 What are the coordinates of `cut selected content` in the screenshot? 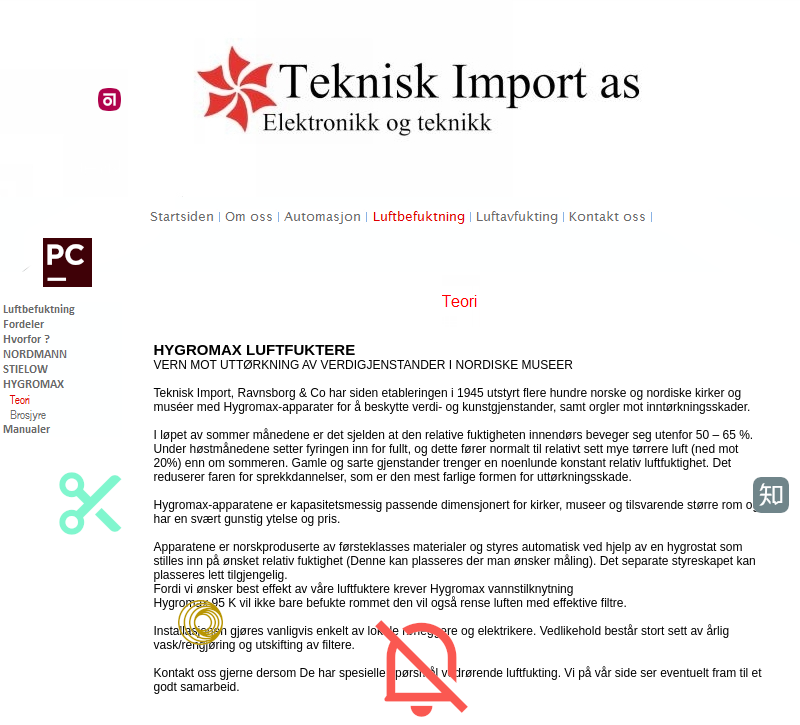 It's located at (90, 503).